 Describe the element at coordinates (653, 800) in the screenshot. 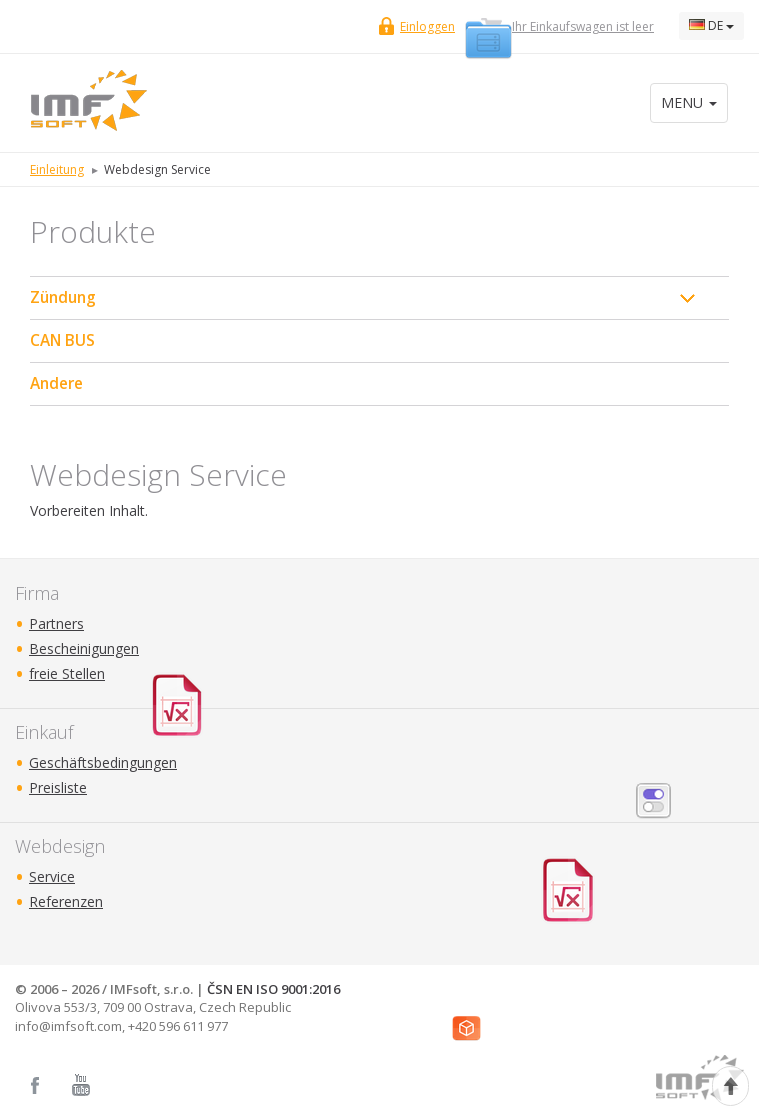

I see `open system settings or preferences` at that location.